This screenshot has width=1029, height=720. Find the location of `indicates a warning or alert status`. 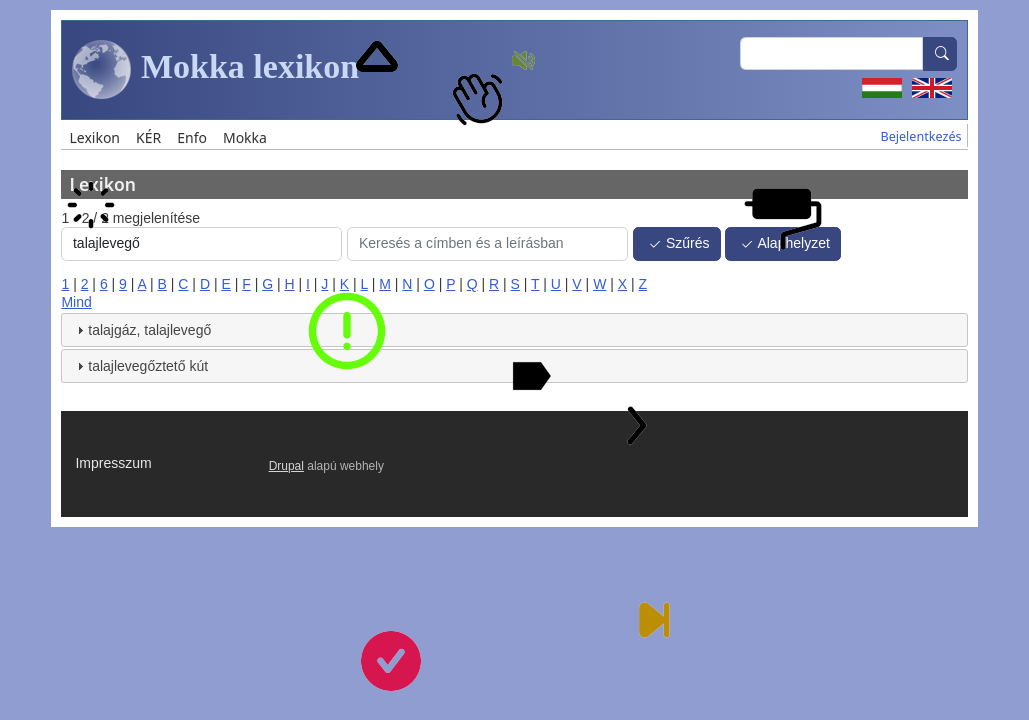

indicates a warning or alert status is located at coordinates (347, 331).